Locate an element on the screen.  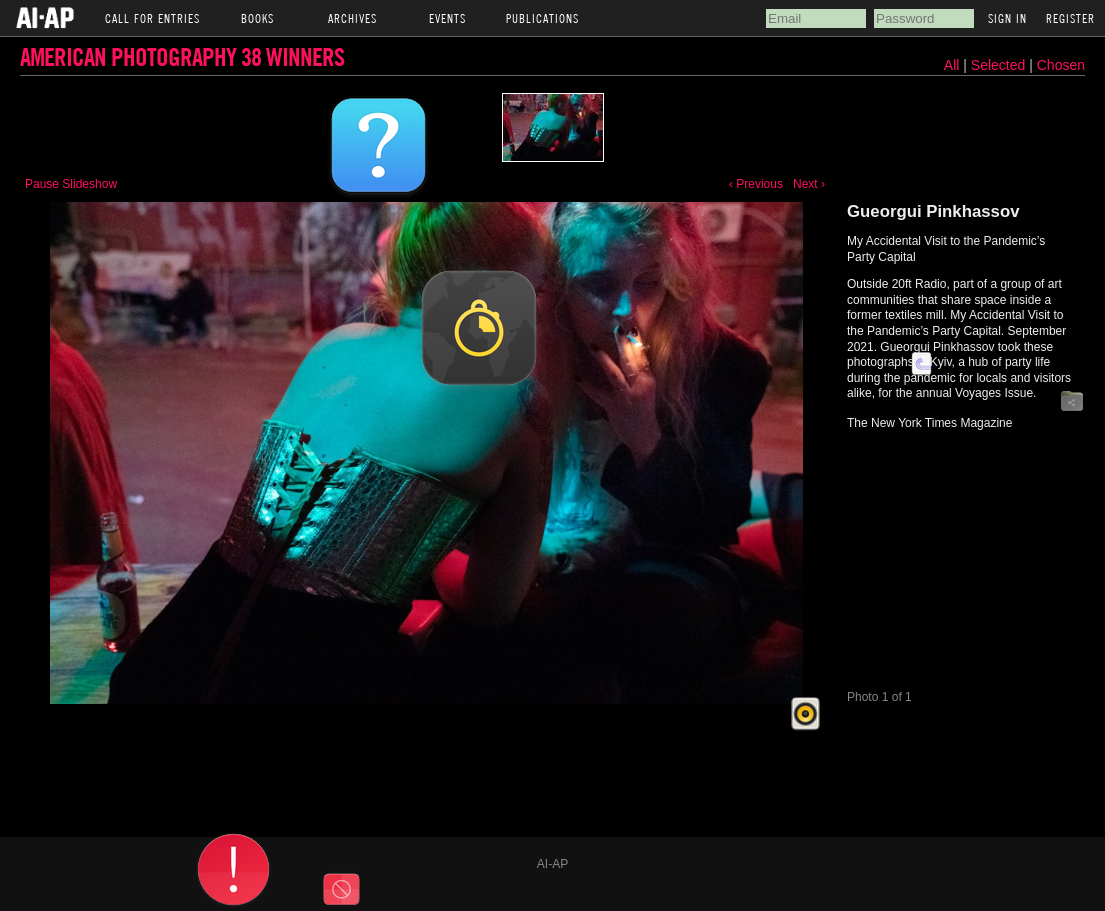
access your public shared files folder is located at coordinates (1072, 401).